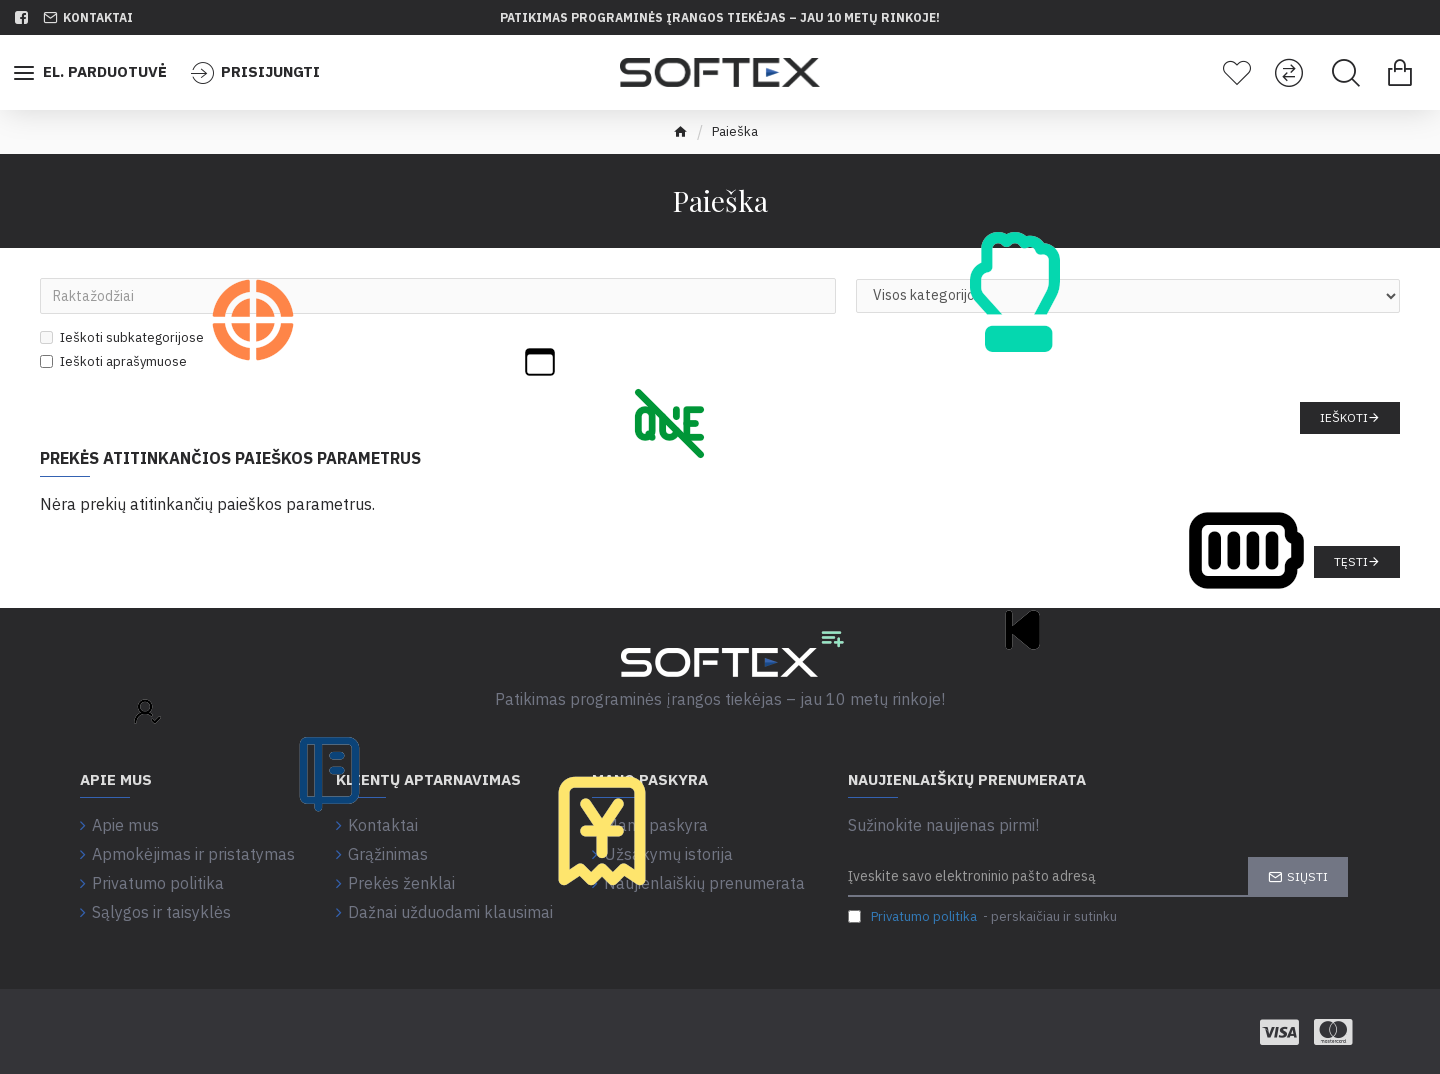  Describe the element at coordinates (329, 770) in the screenshot. I see `open your notebook or notes` at that location.